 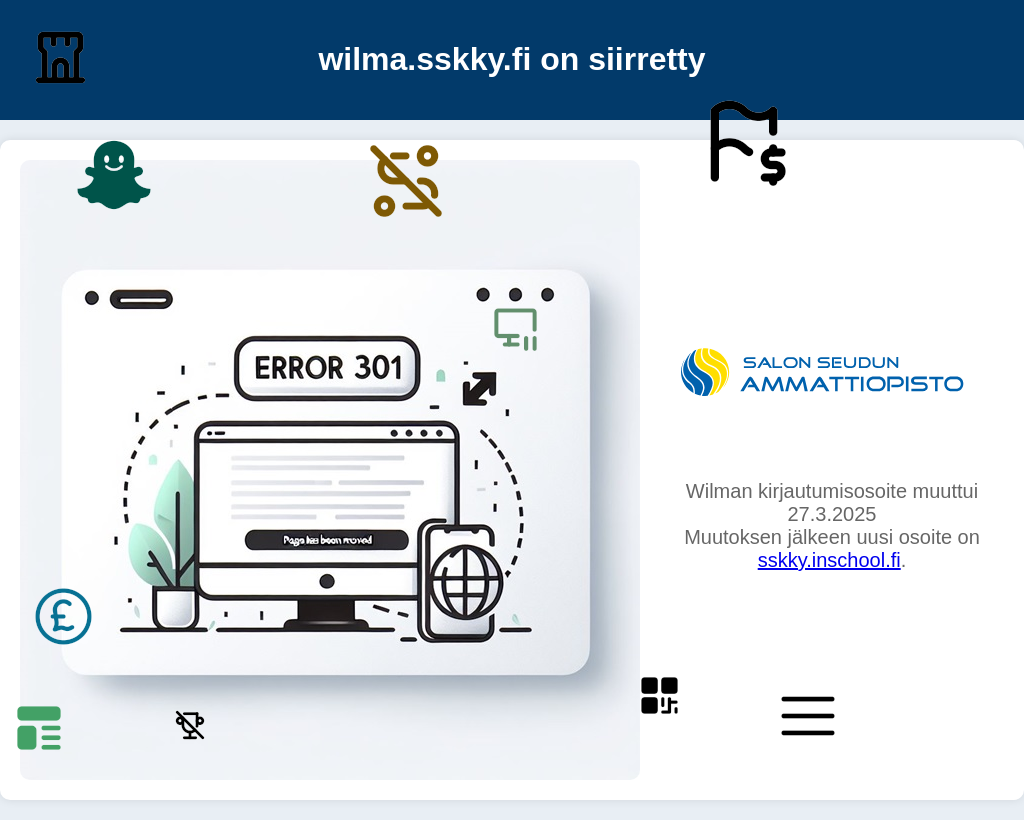 I want to click on scan or generate a qr code, so click(x=659, y=695).